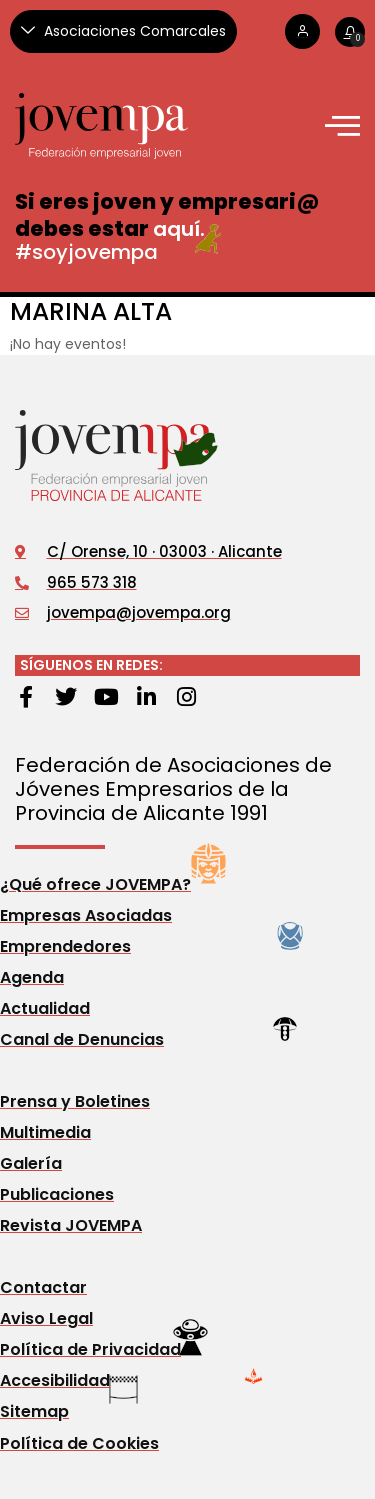 The image size is (375, 1499). What do you see at coordinates (123, 1389) in the screenshot?
I see `indicates race or level completion` at bounding box center [123, 1389].